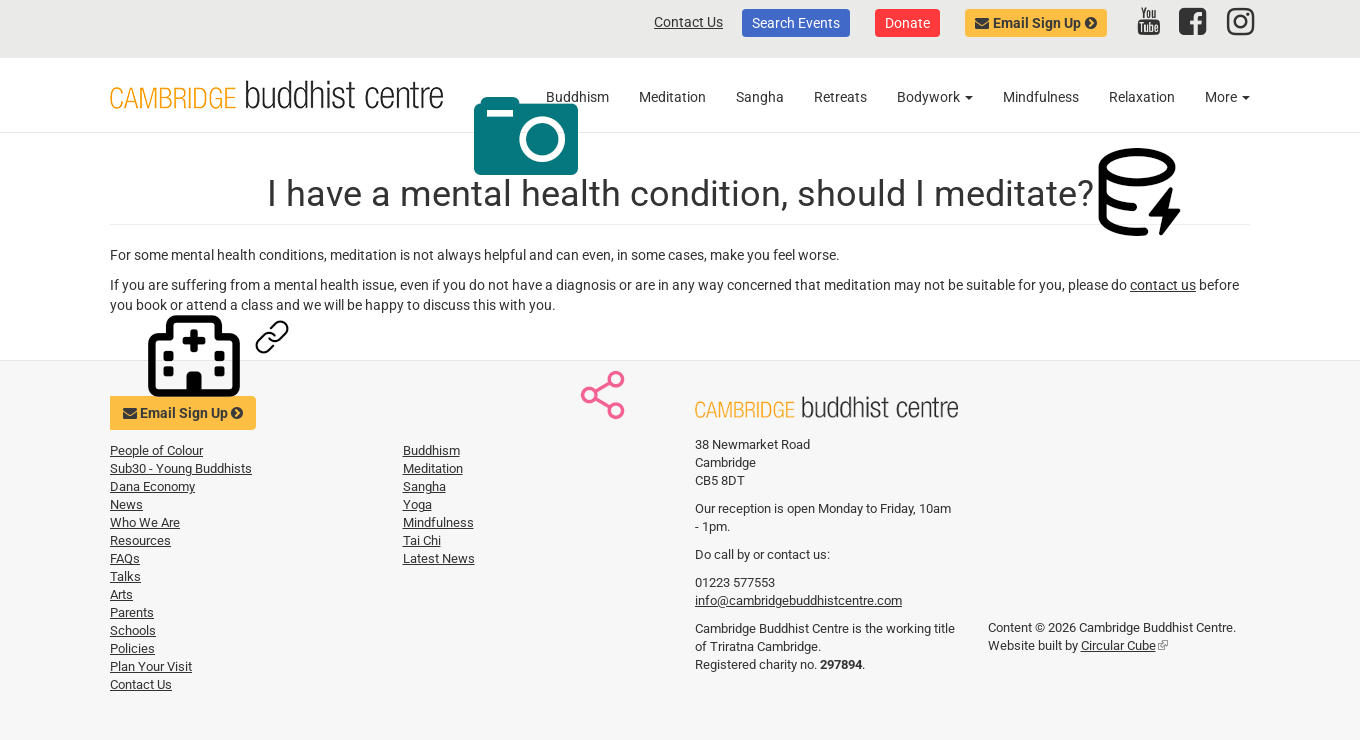 This screenshot has height=740, width=1360. What do you see at coordinates (194, 356) in the screenshot?
I see `view nearby hospitals or medical facilities` at bounding box center [194, 356].